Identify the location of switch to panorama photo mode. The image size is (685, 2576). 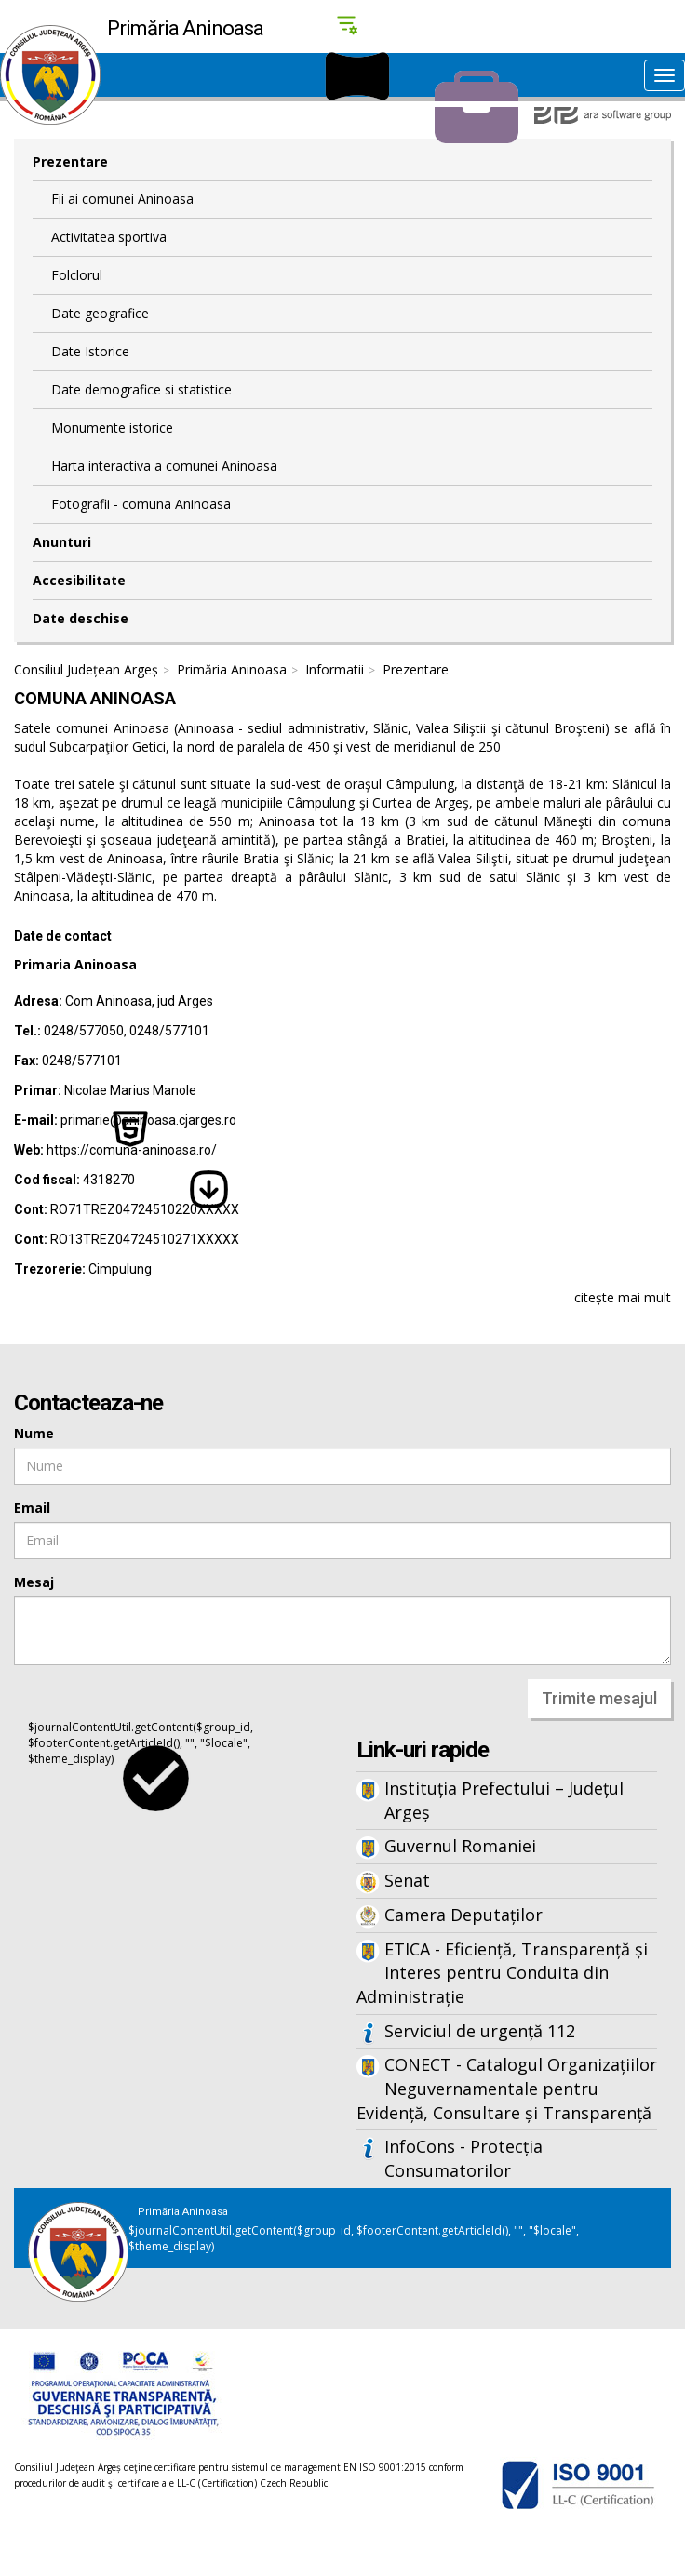
(357, 76).